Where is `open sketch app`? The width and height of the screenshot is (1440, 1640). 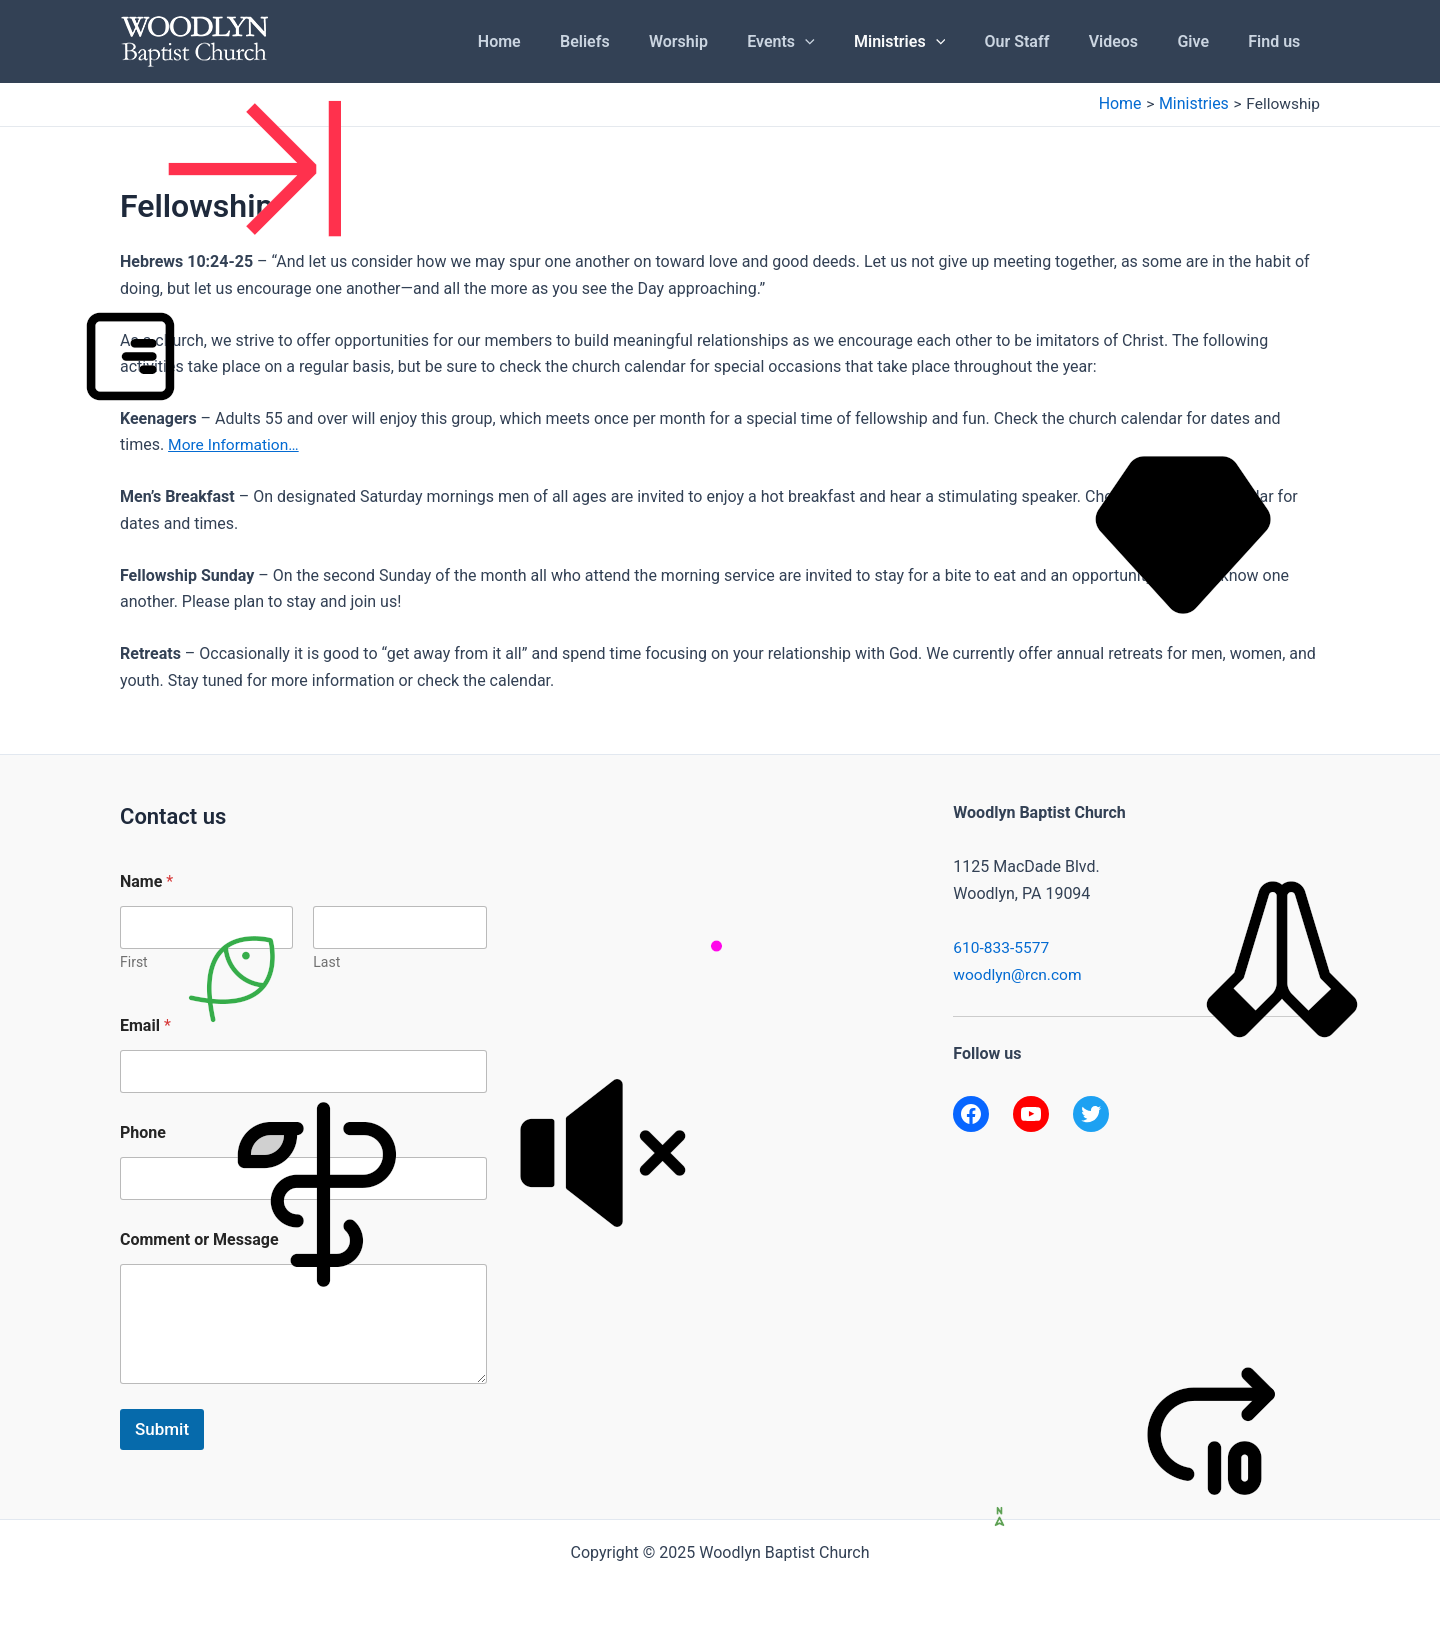
open sketch app is located at coordinates (1183, 535).